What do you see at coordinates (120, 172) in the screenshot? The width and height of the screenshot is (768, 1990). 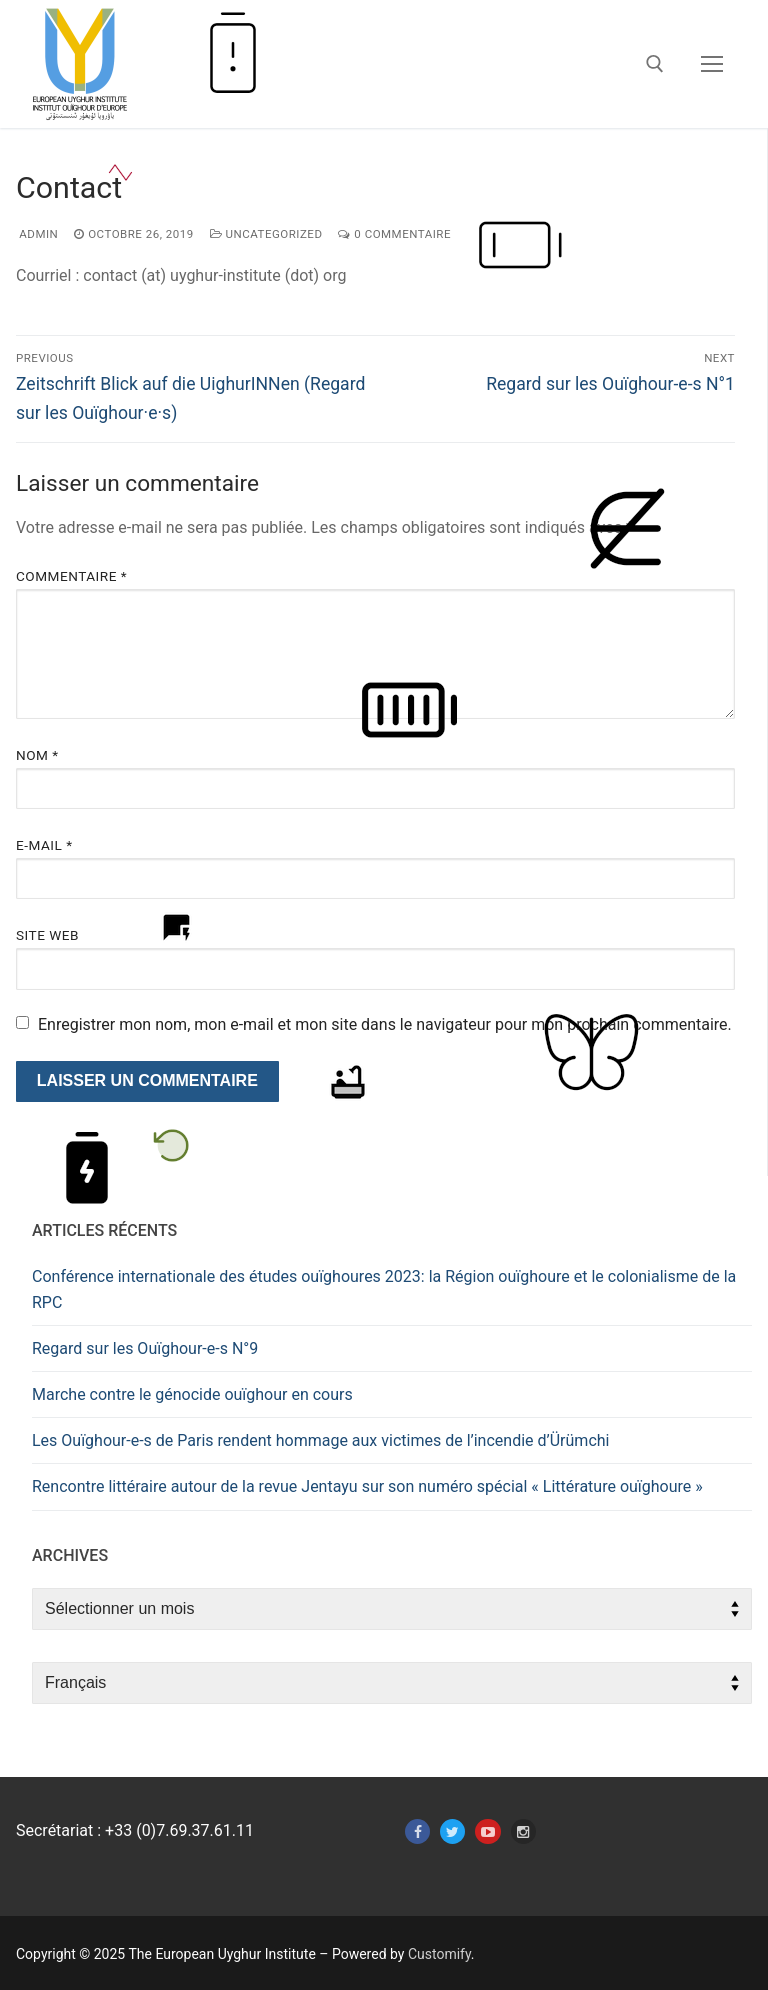 I see `toggle triangle waveform in audio synthesizer` at bounding box center [120, 172].